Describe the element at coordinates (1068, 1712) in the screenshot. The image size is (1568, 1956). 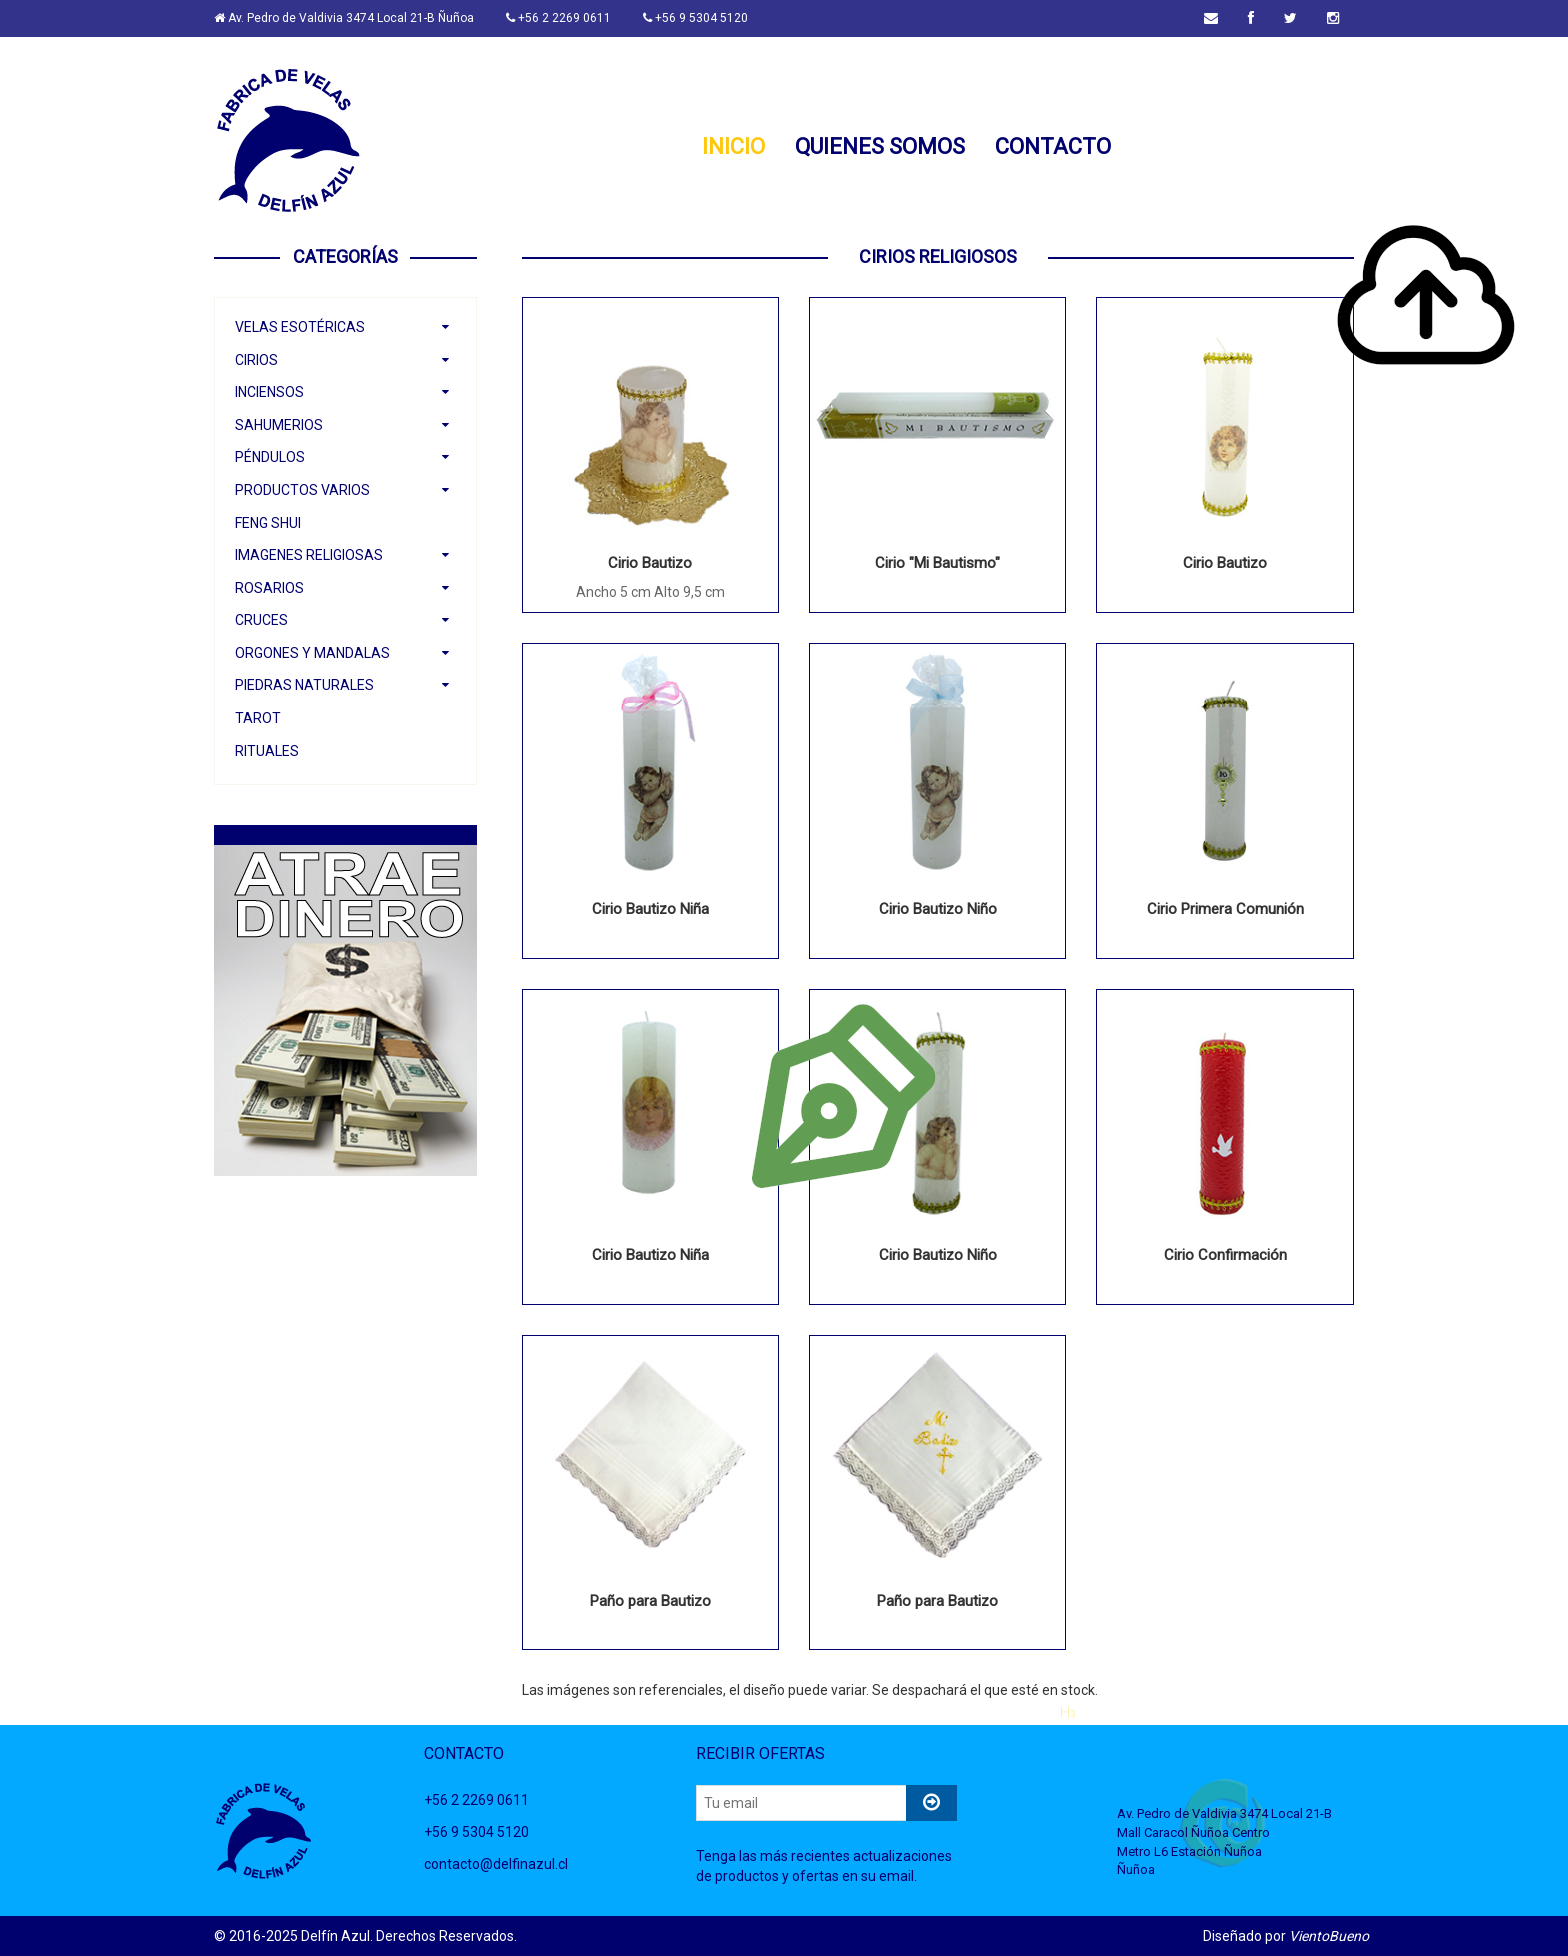
I see `format text as heading level 3` at that location.